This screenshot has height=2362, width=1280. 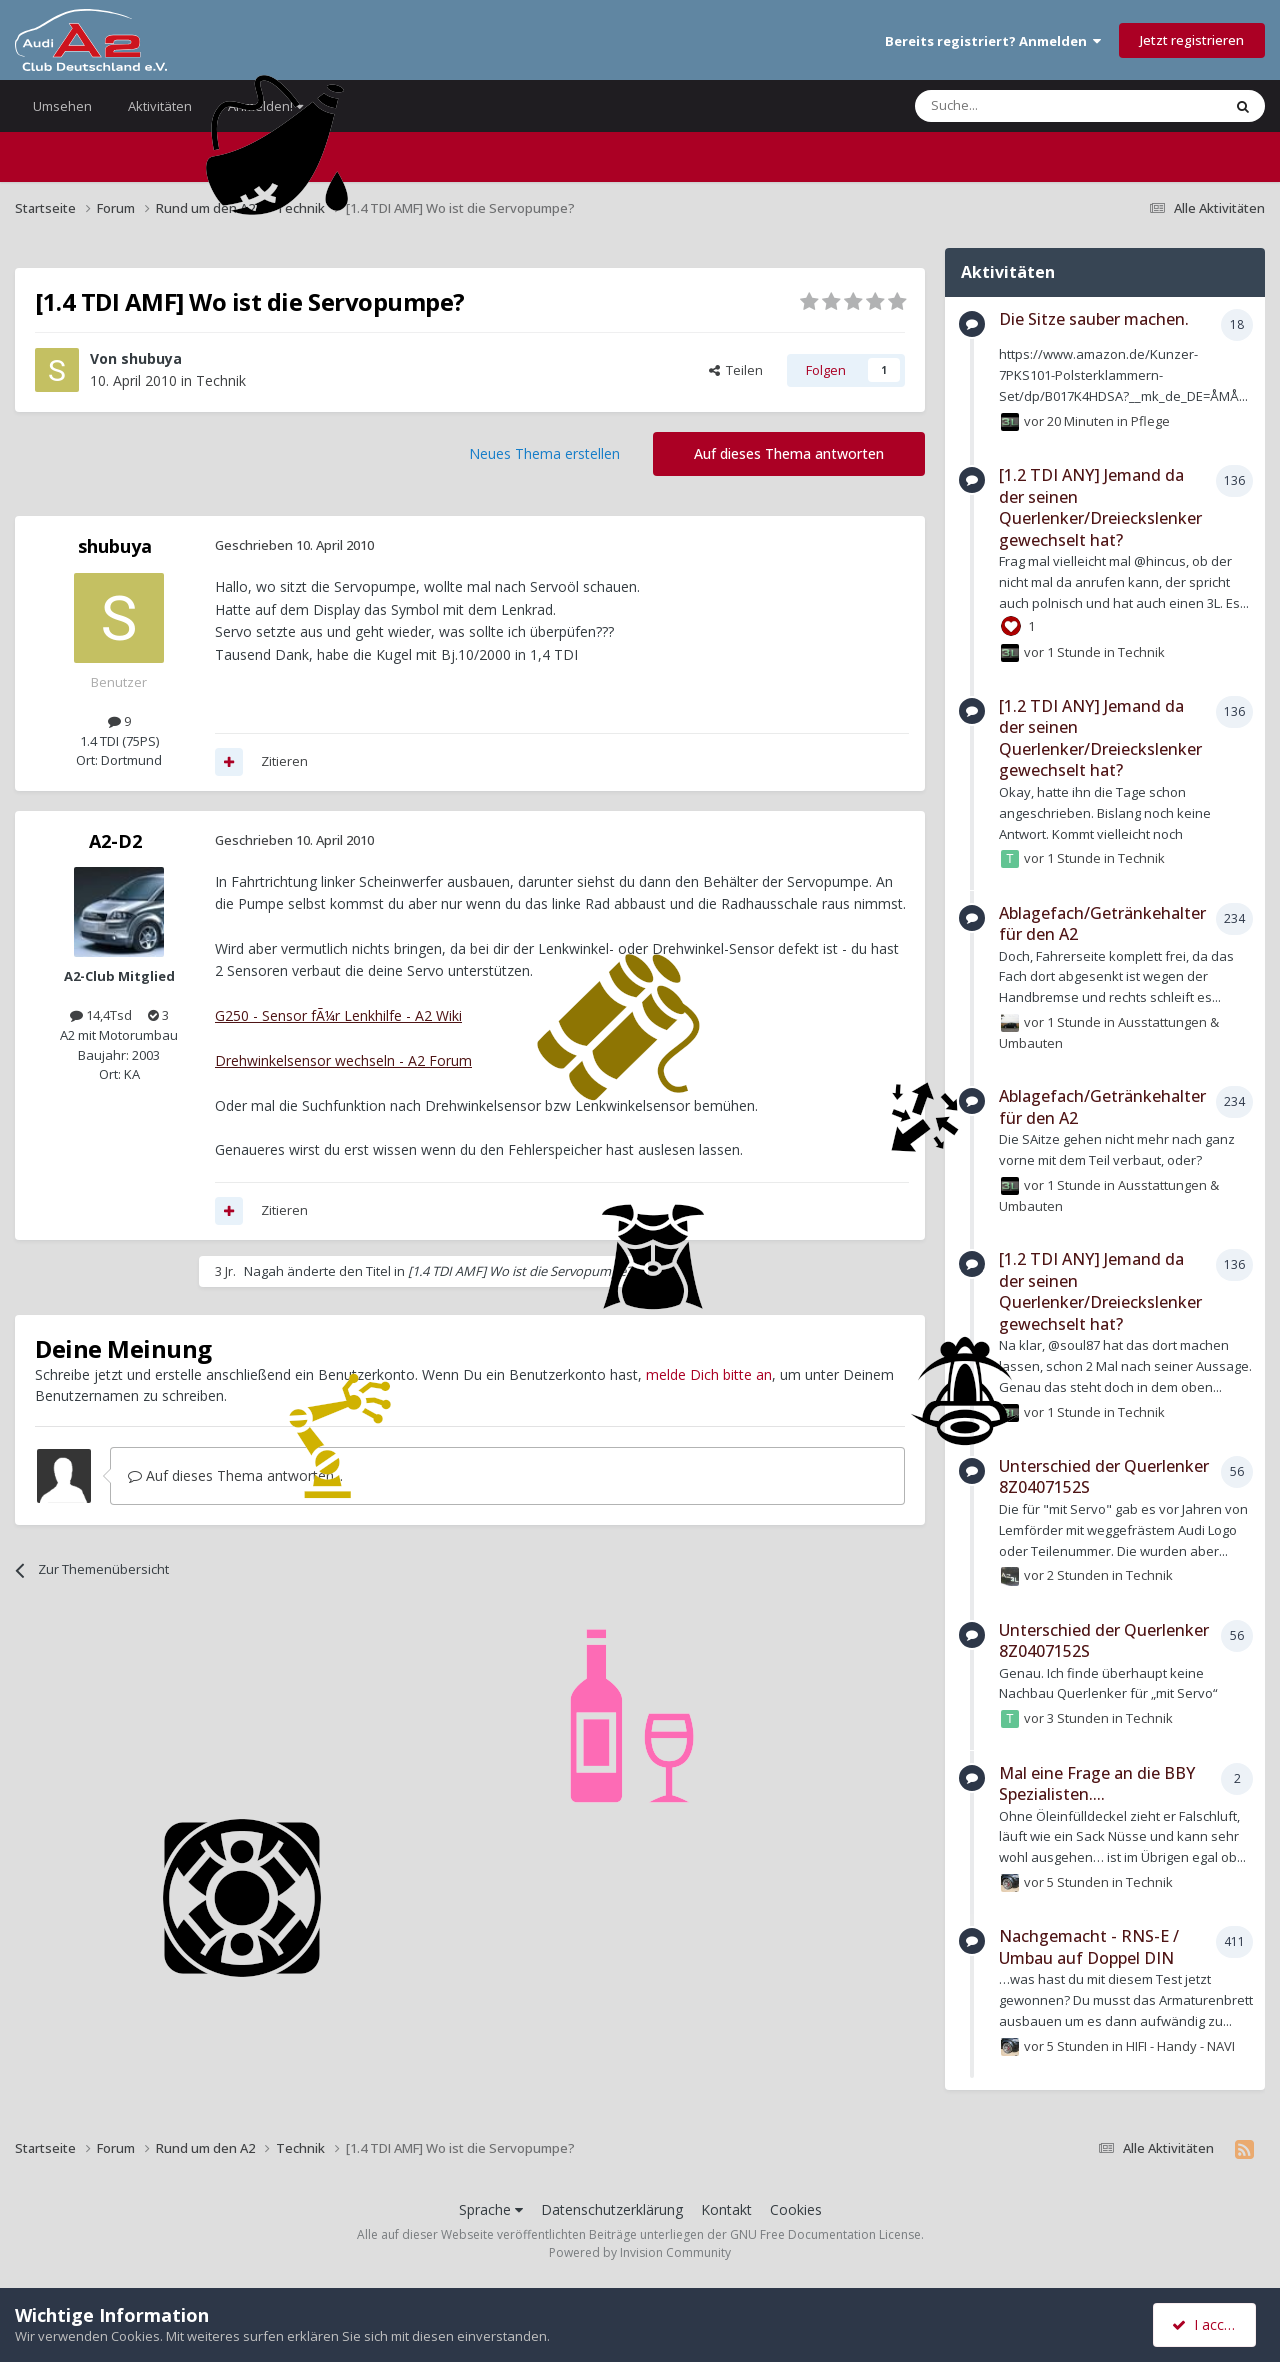 What do you see at coordinates (632, 1714) in the screenshot?
I see `browse wine selection or beverage menu` at bounding box center [632, 1714].